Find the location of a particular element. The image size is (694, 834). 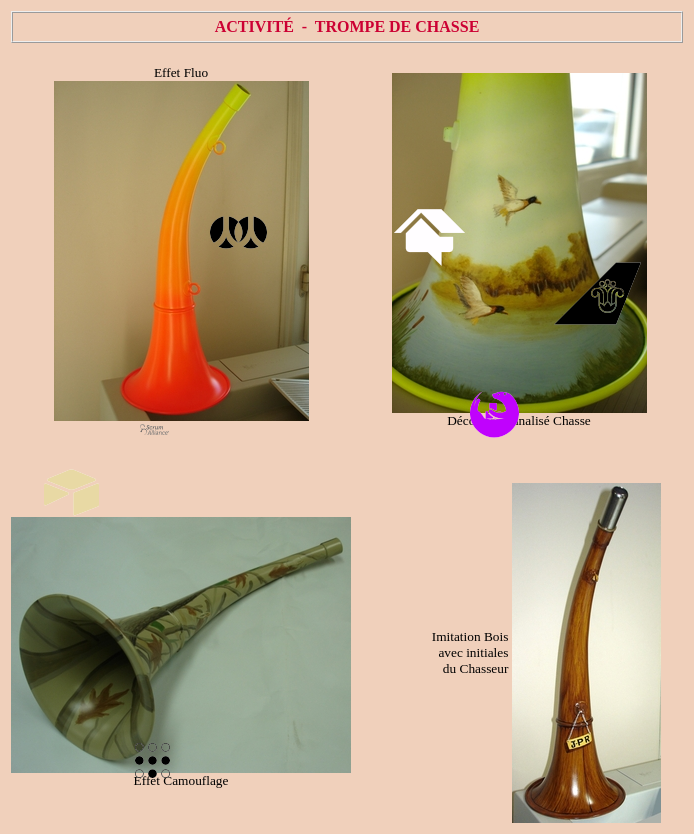

open Airtable app is located at coordinates (71, 492).